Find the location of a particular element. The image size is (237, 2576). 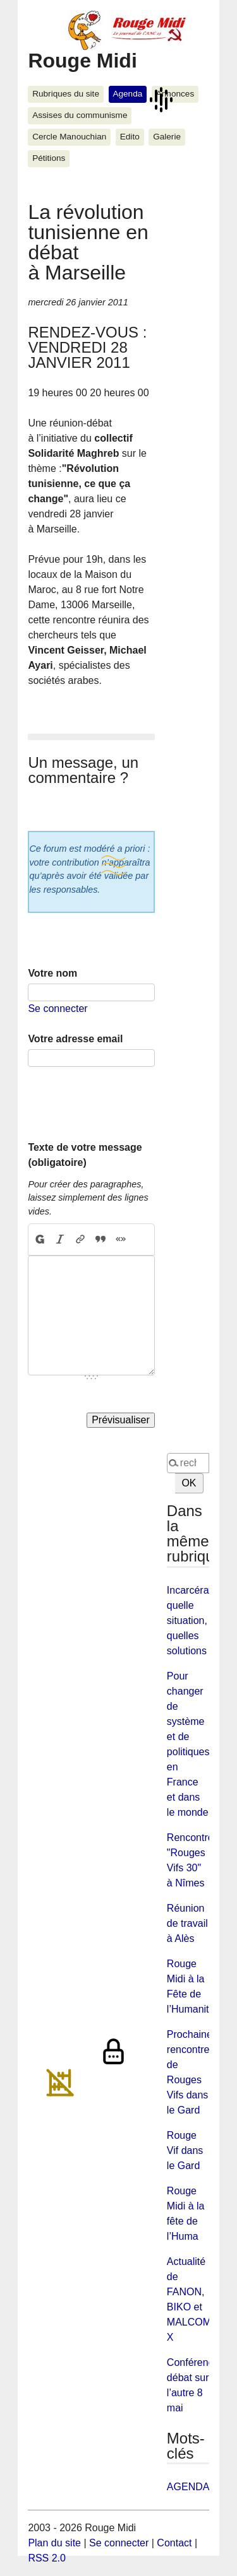

indicates water or aquatic features is located at coordinates (113, 865).